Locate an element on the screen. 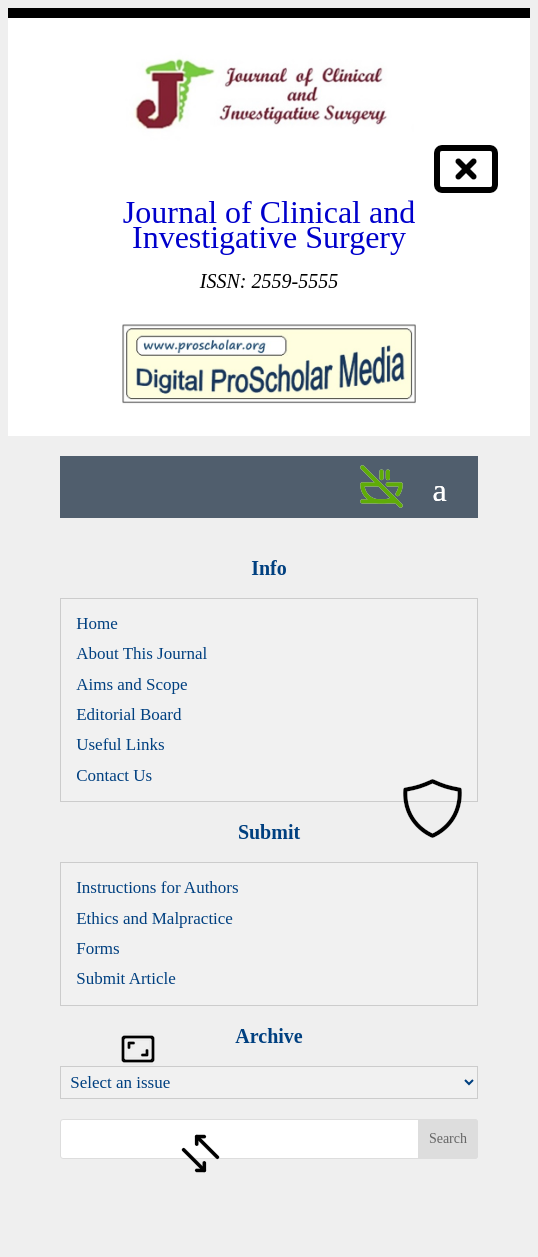 This screenshot has width=538, height=1257. adjust aspect ratio settings is located at coordinates (138, 1049).